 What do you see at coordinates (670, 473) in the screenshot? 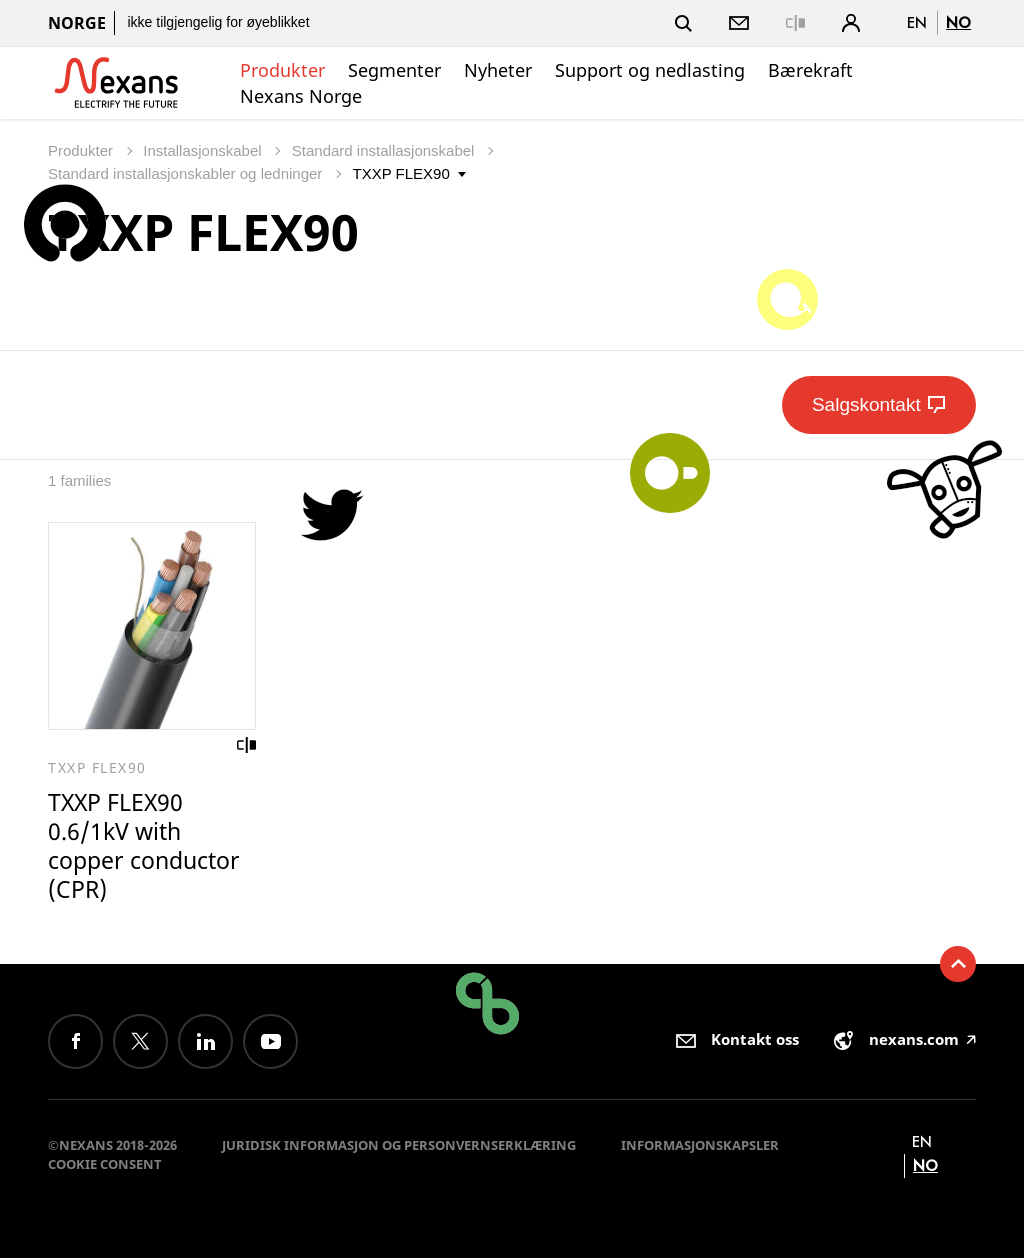
I see `DuckDB database logo` at bounding box center [670, 473].